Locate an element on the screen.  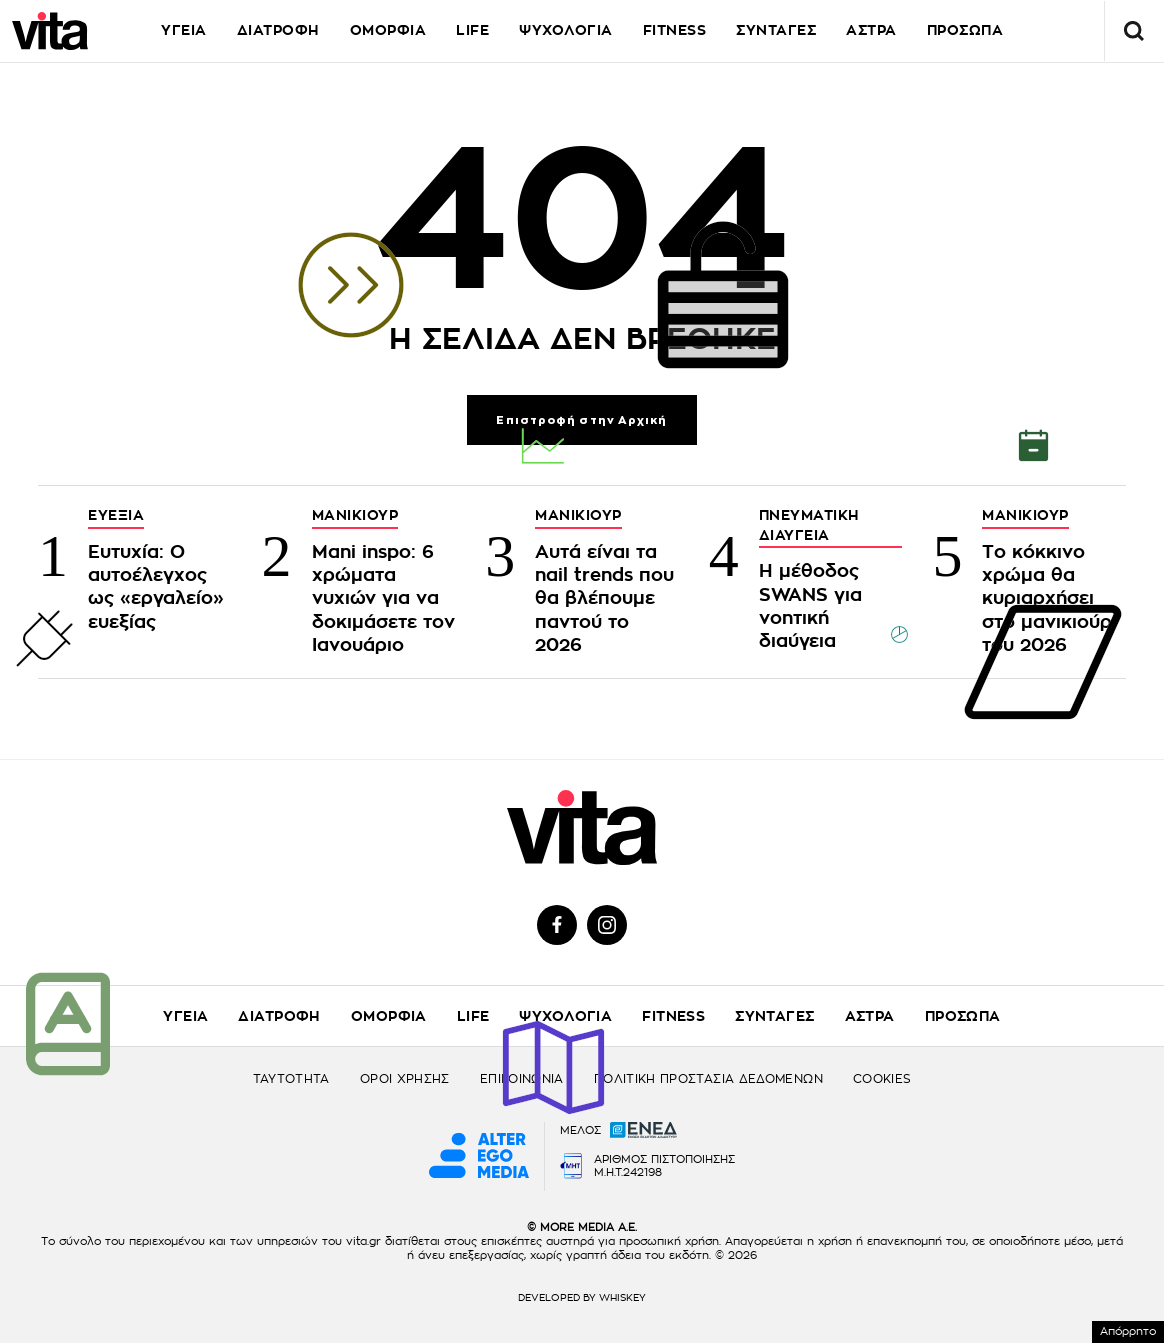
view analytics or statistics breakdown is located at coordinates (899, 634).